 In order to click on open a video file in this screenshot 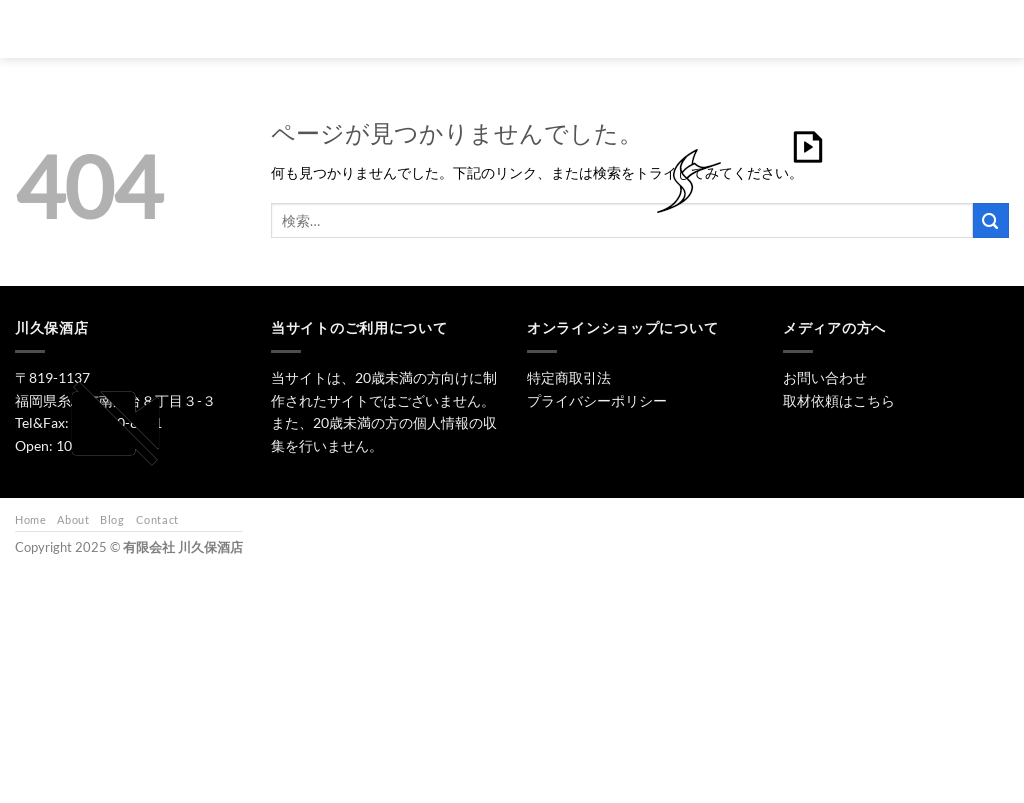, I will do `click(808, 147)`.